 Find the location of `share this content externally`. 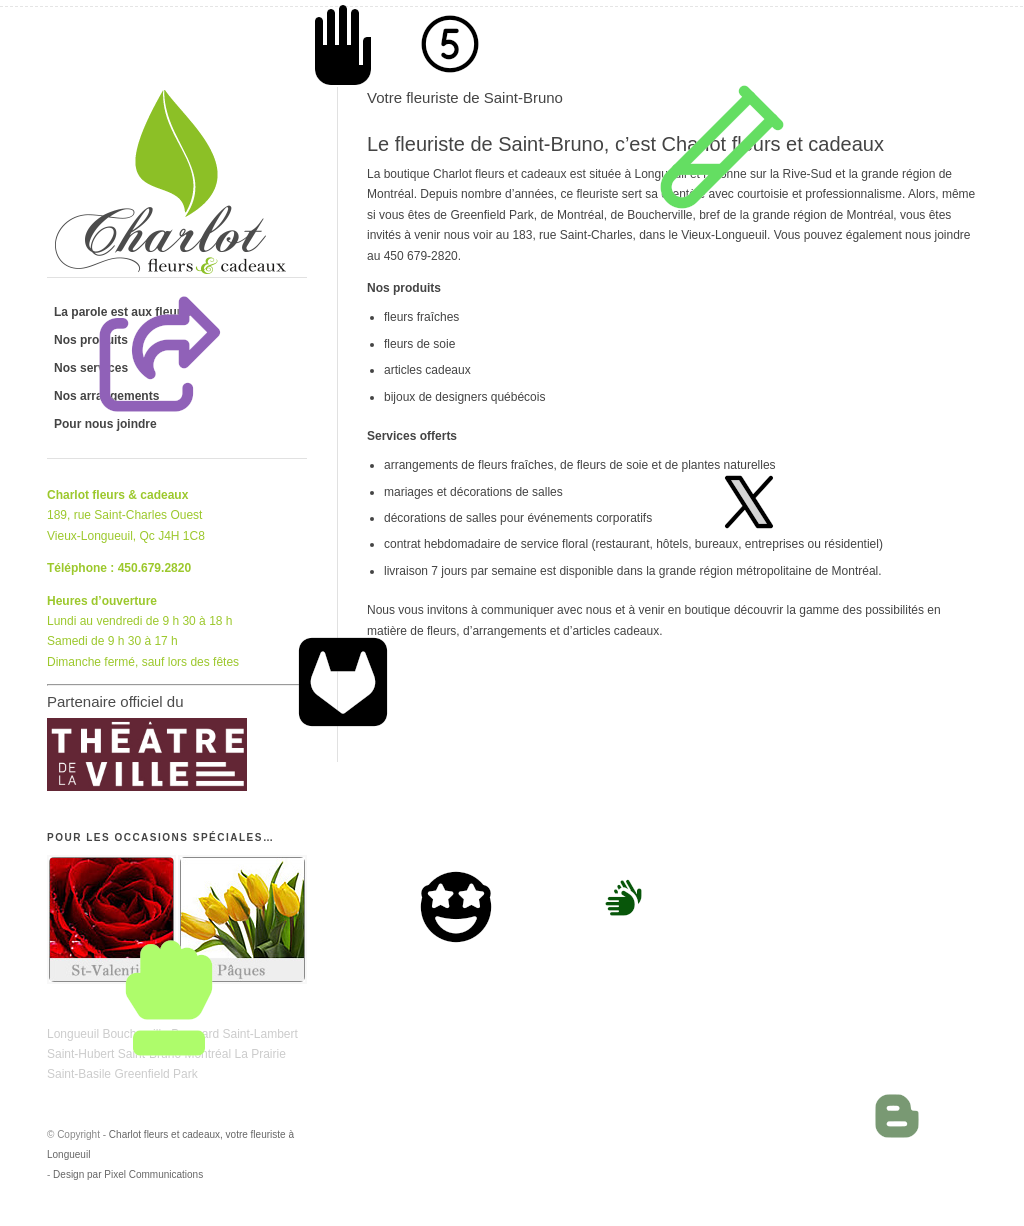

share this content externally is located at coordinates (157, 354).